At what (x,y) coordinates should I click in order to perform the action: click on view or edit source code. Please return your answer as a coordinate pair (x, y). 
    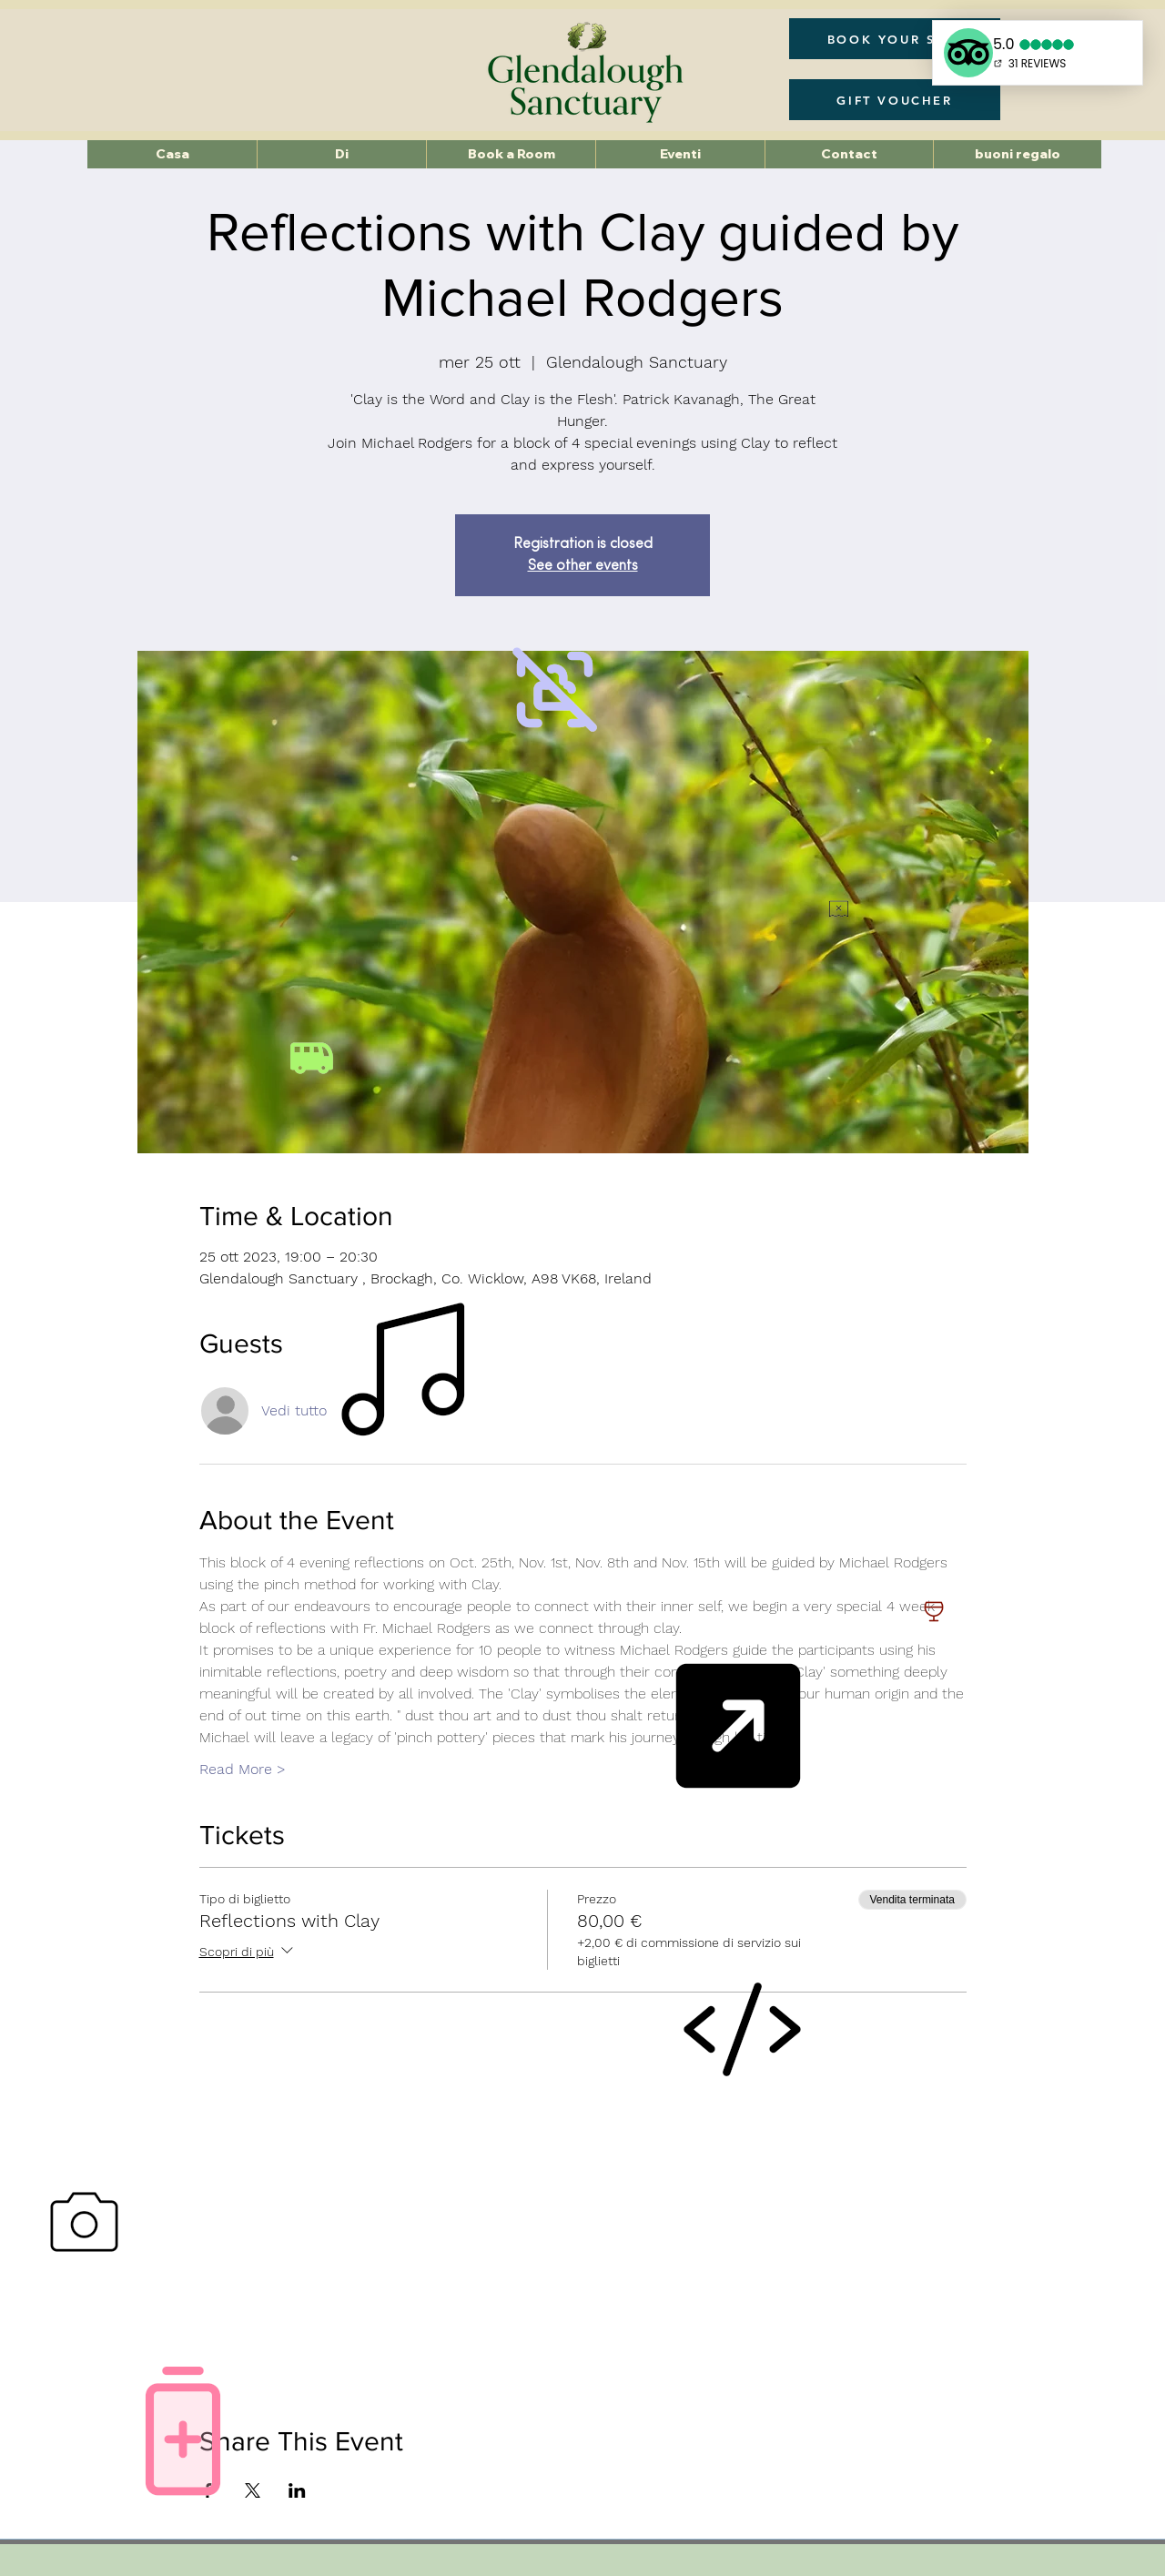
    Looking at the image, I should click on (742, 2029).